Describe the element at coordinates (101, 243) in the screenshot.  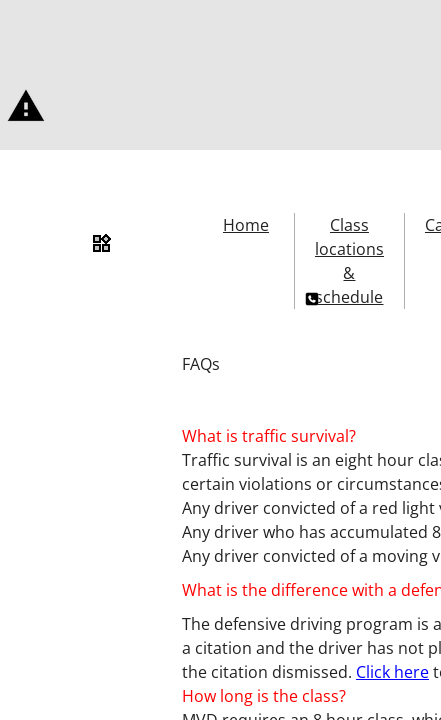
I see `access widgets or app shortcuts` at that location.